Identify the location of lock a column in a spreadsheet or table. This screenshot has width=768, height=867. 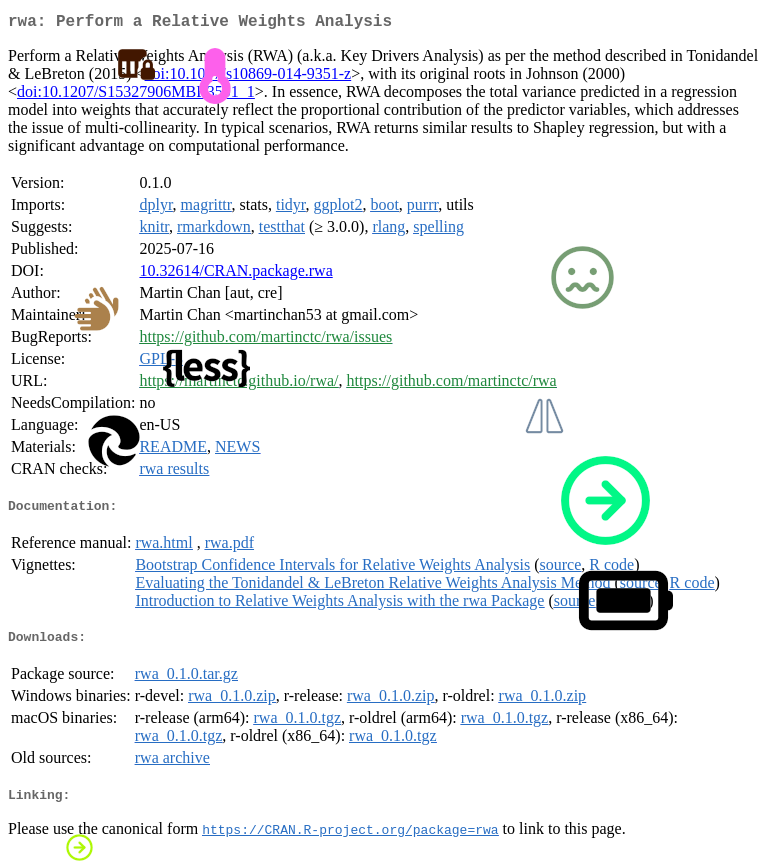
(134, 63).